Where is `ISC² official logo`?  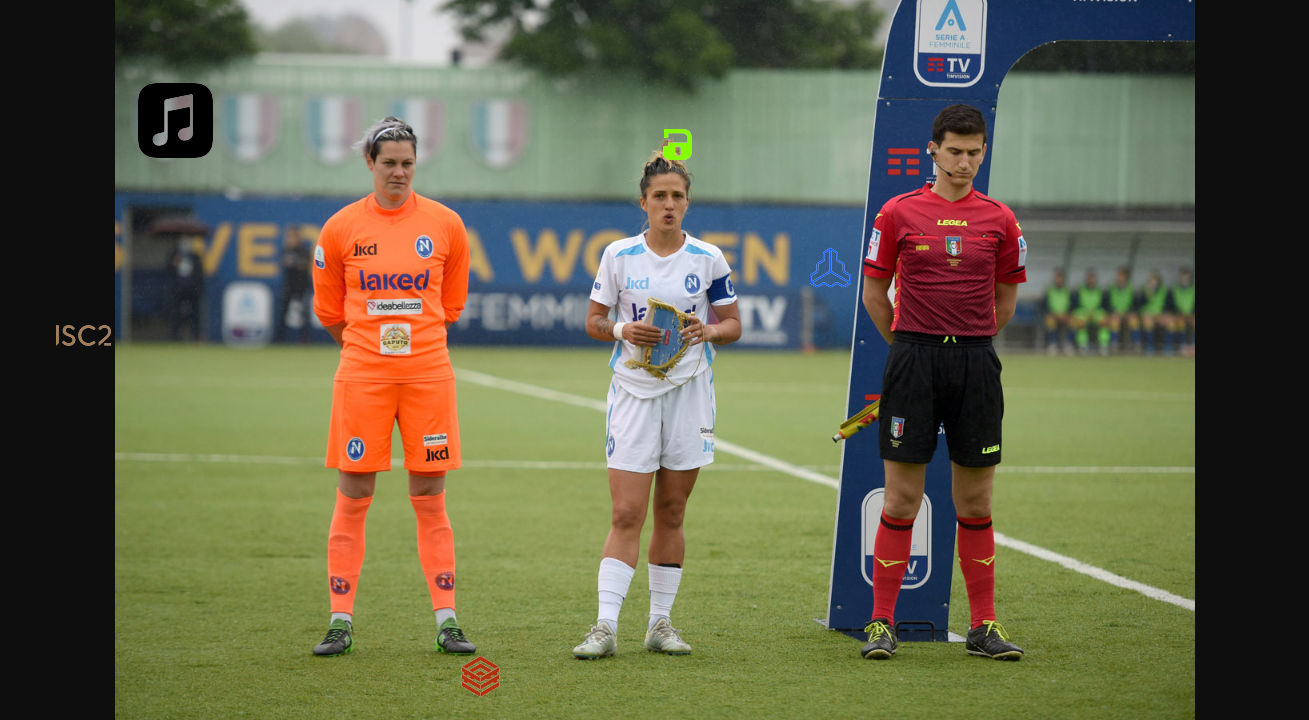
ISC² official logo is located at coordinates (83, 335).